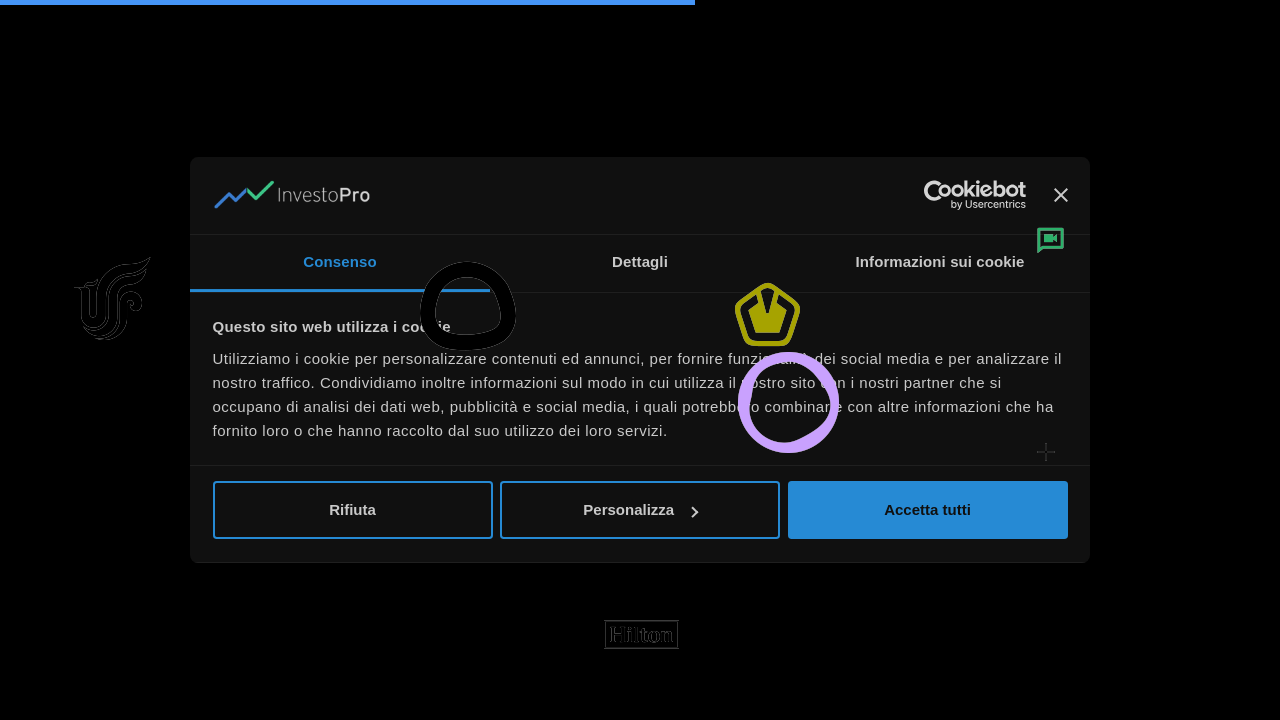 The width and height of the screenshot is (1280, 720). I want to click on open Uptime Kuma monitoring dashboard, so click(468, 306).